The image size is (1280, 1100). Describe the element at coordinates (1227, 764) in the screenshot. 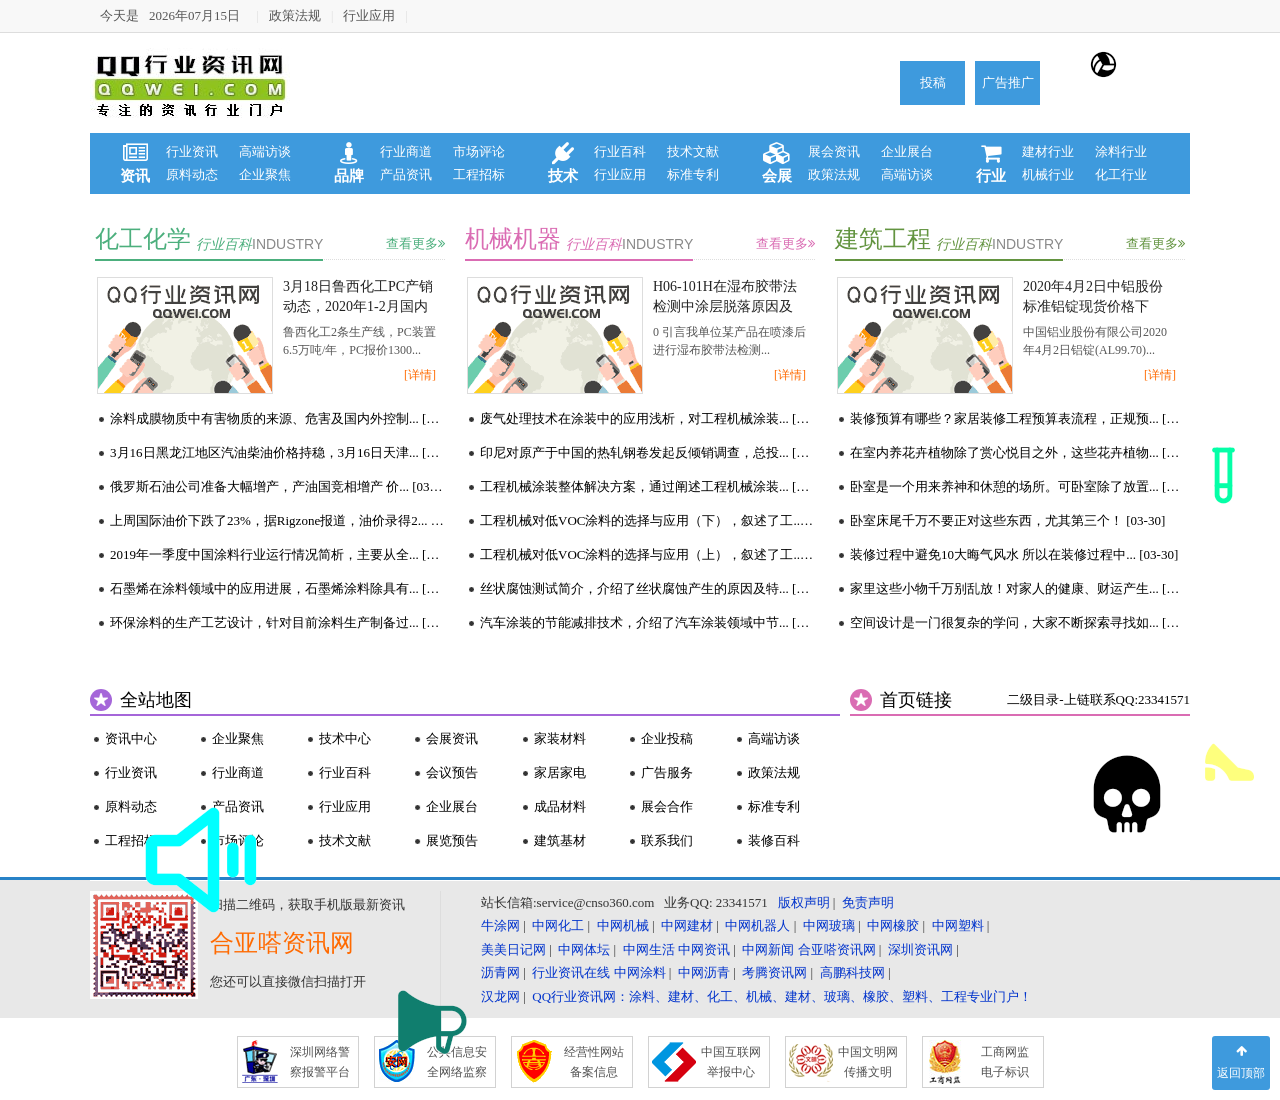

I see `browse women's footwear category` at that location.